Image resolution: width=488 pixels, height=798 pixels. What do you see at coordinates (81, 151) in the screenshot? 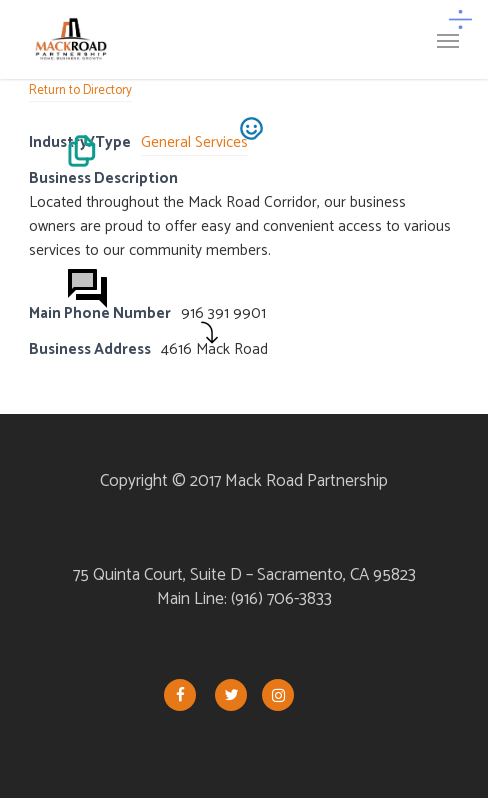
I see `view multiple files or documents` at bounding box center [81, 151].